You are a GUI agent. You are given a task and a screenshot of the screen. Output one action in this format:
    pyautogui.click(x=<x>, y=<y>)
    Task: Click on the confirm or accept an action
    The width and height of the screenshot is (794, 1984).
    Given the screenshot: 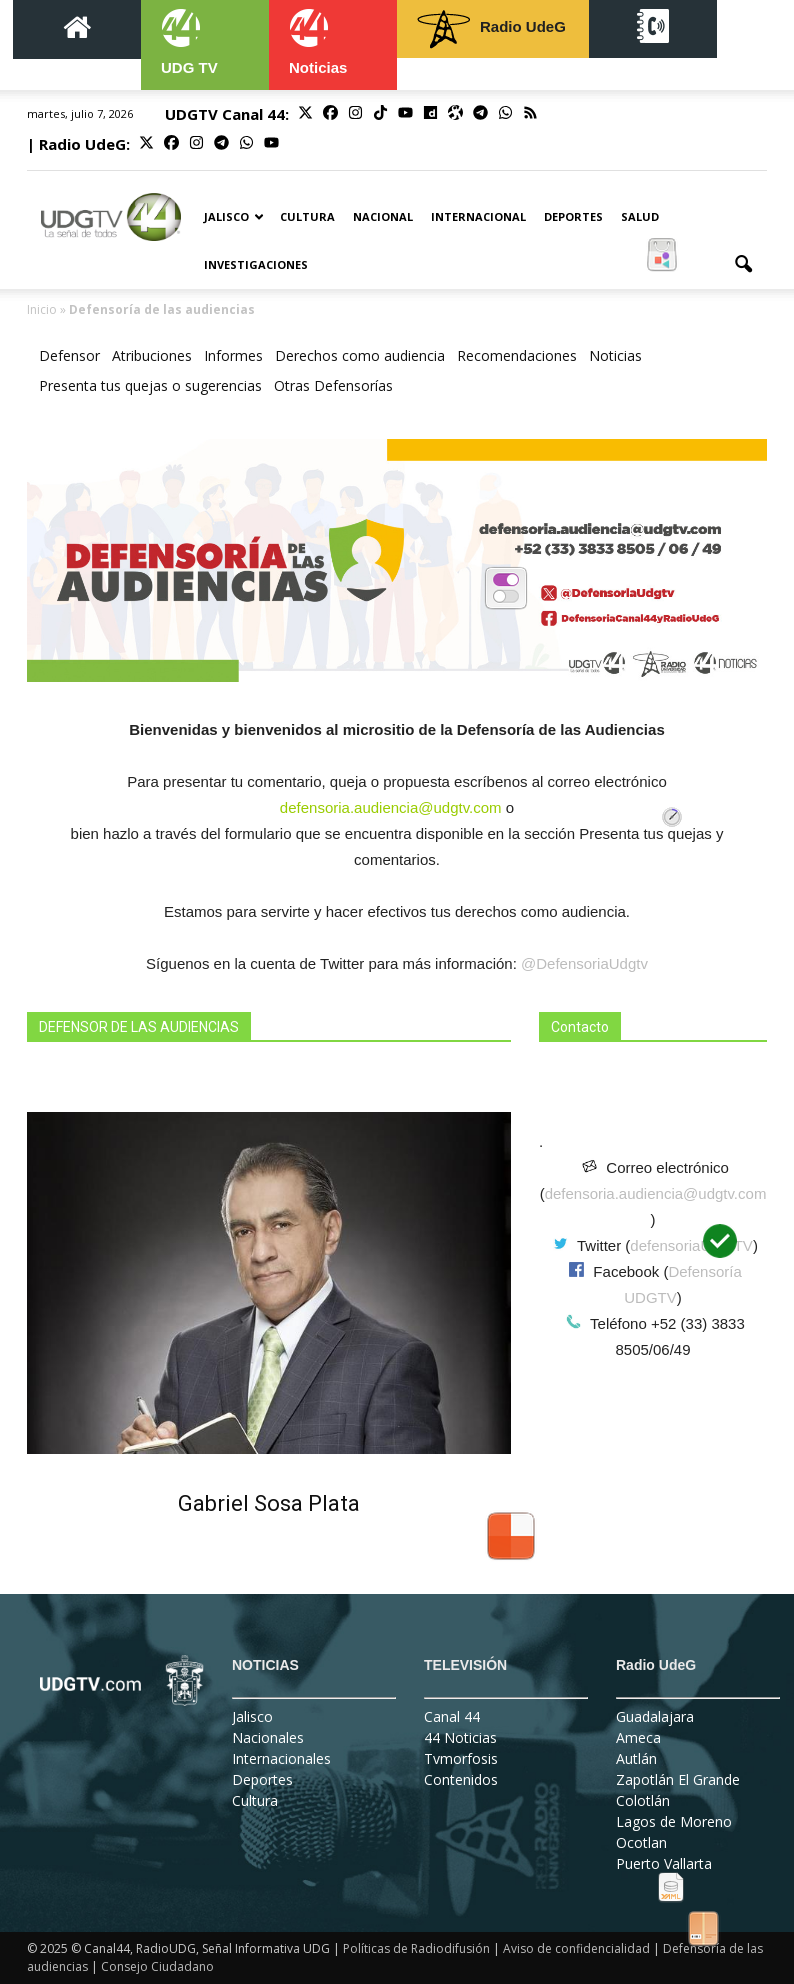 What is the action you would take?
    pyautogui.click(x=720, y=1241)
    